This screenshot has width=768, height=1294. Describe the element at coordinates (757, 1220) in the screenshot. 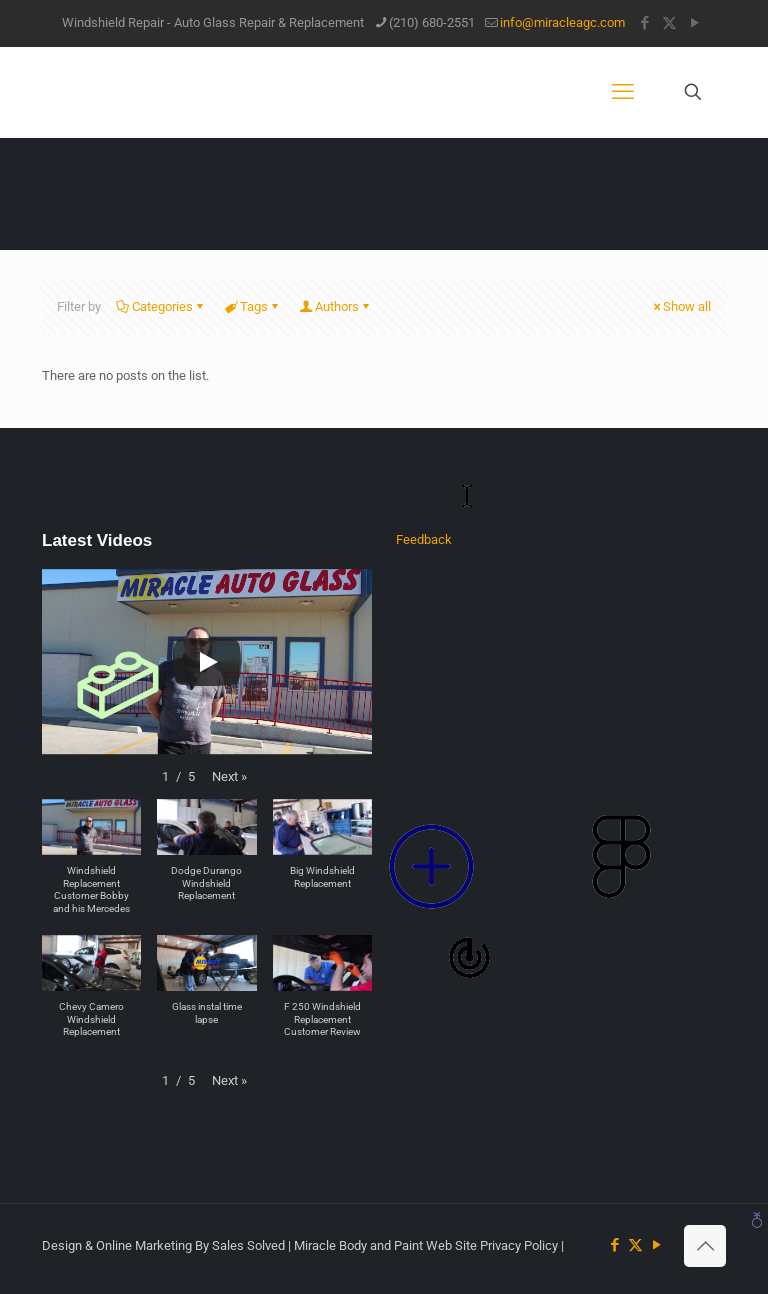

I see `select nonbinary gender identity` at that location.